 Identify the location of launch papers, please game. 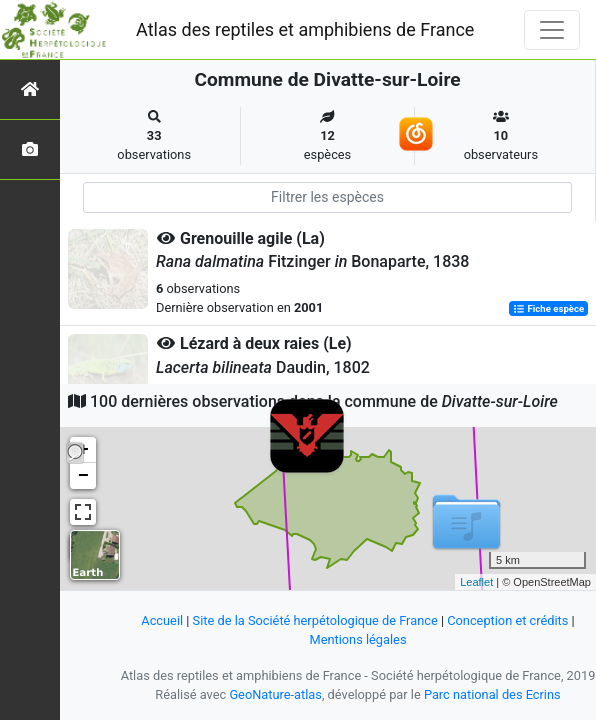
(307, 436).